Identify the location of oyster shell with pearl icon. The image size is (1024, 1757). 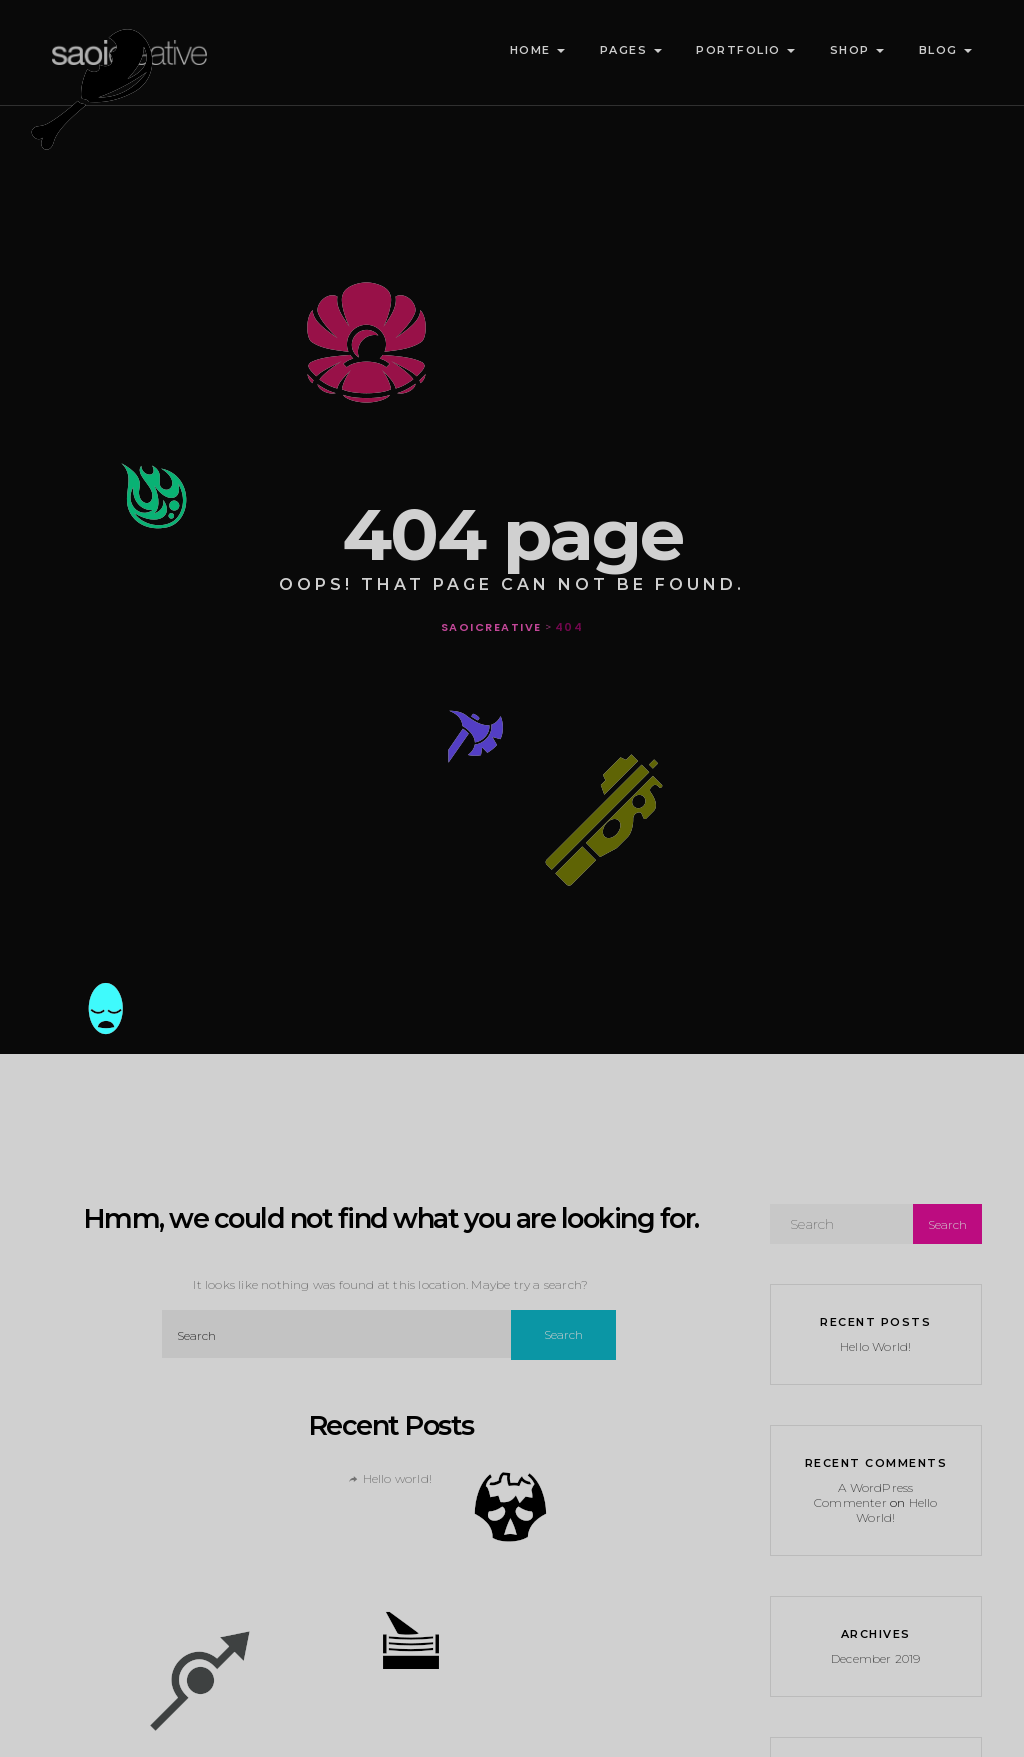
(366, 342).